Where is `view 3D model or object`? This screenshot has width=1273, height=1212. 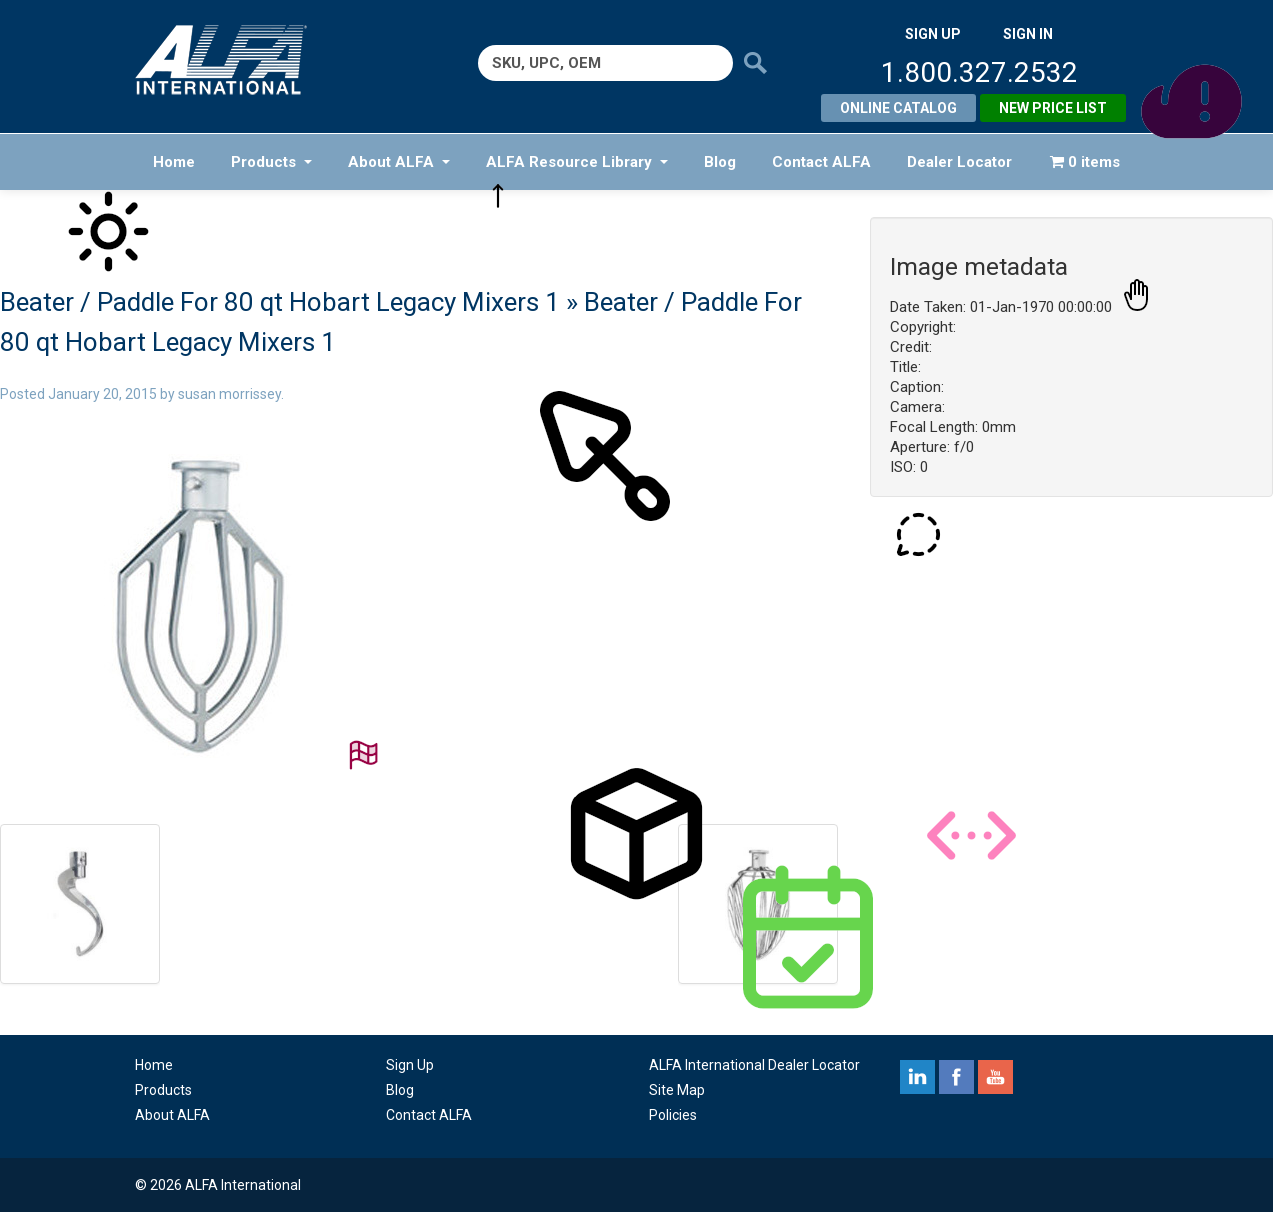
view 3D model or object is located at coordinates (636, 833).